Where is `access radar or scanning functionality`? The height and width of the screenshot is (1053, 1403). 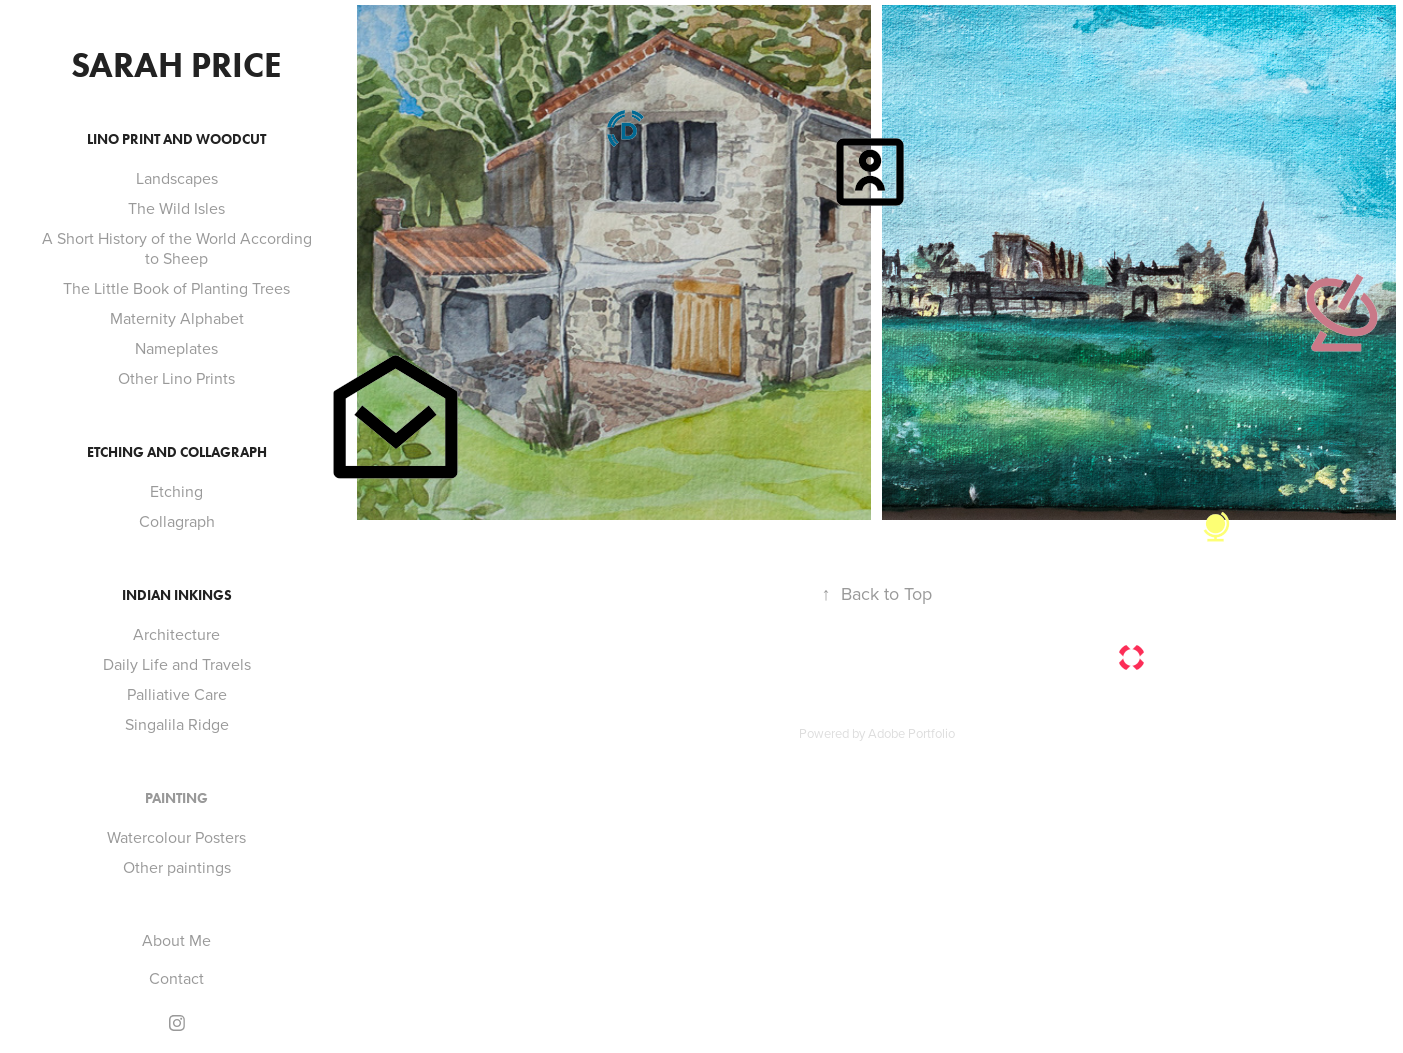
access radar or scanning functionality is located at coordinates (1342, 313).